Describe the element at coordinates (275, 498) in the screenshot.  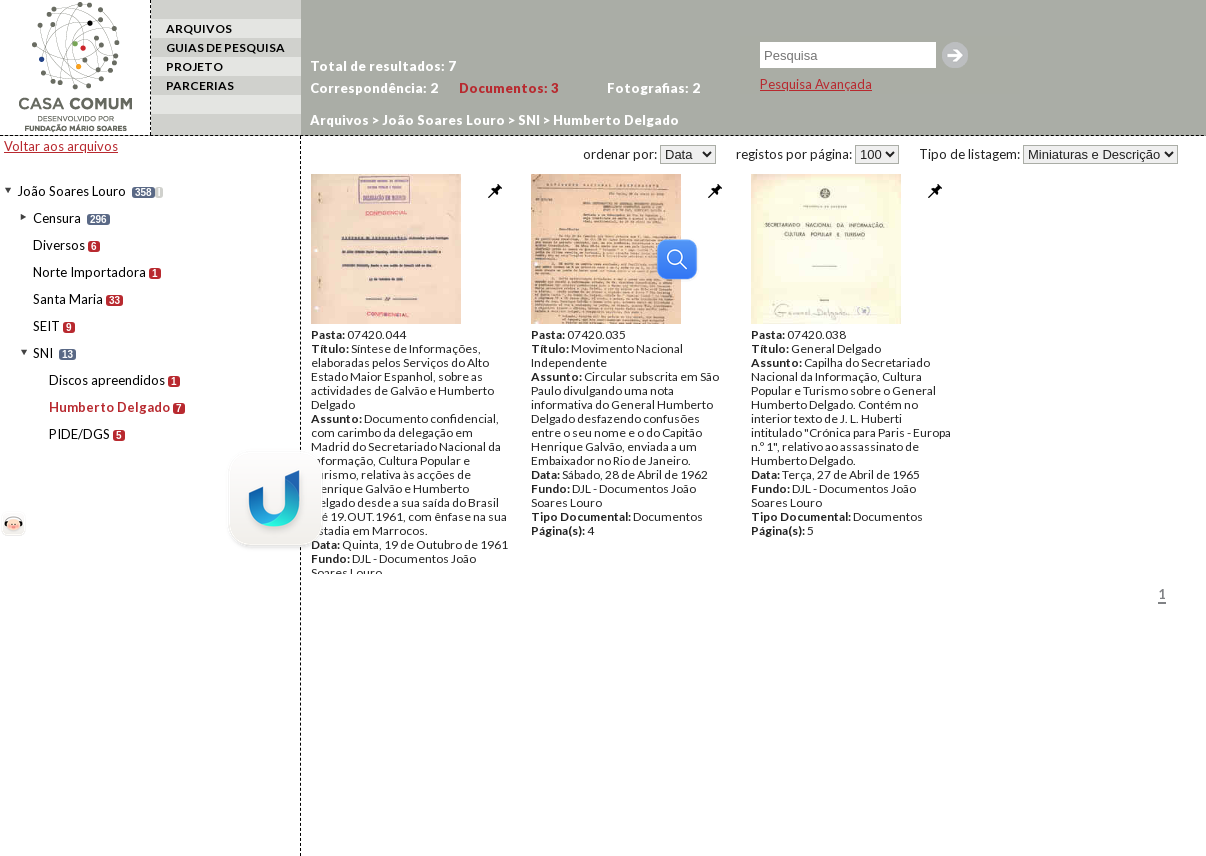
I see `launch ulauncher application` at that location.